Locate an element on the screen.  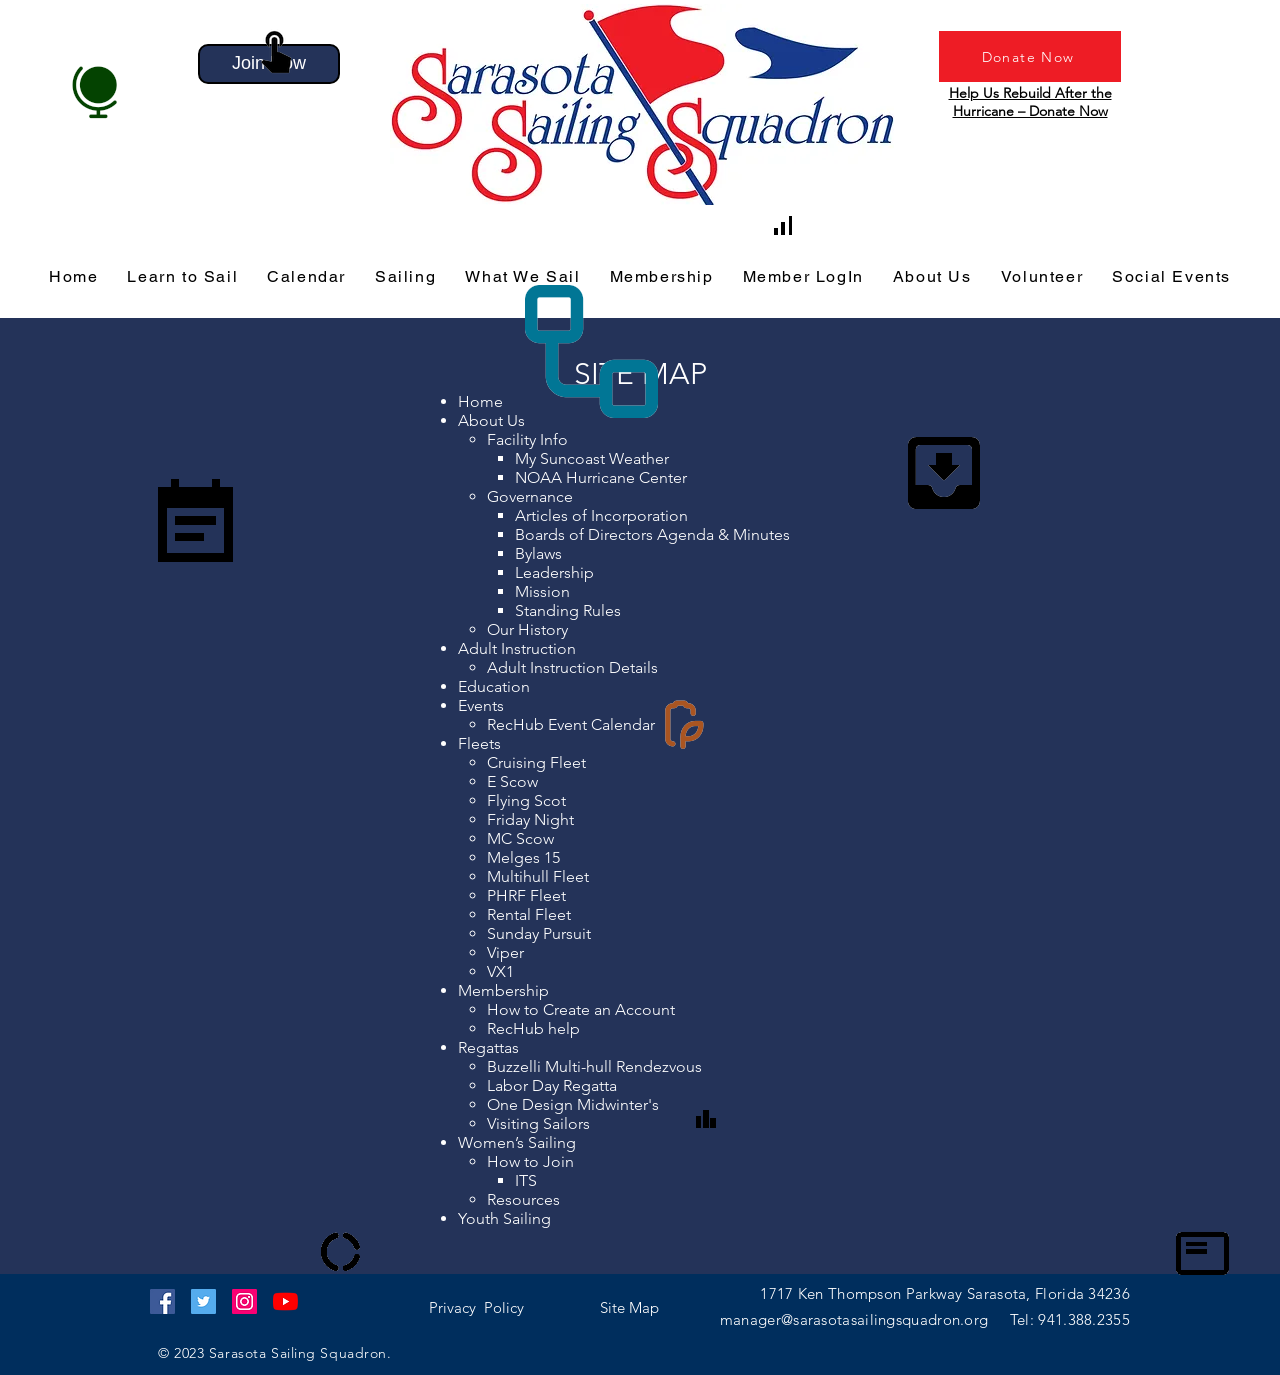
indicates cellular network signal strength is located at coordinates (782, 225).